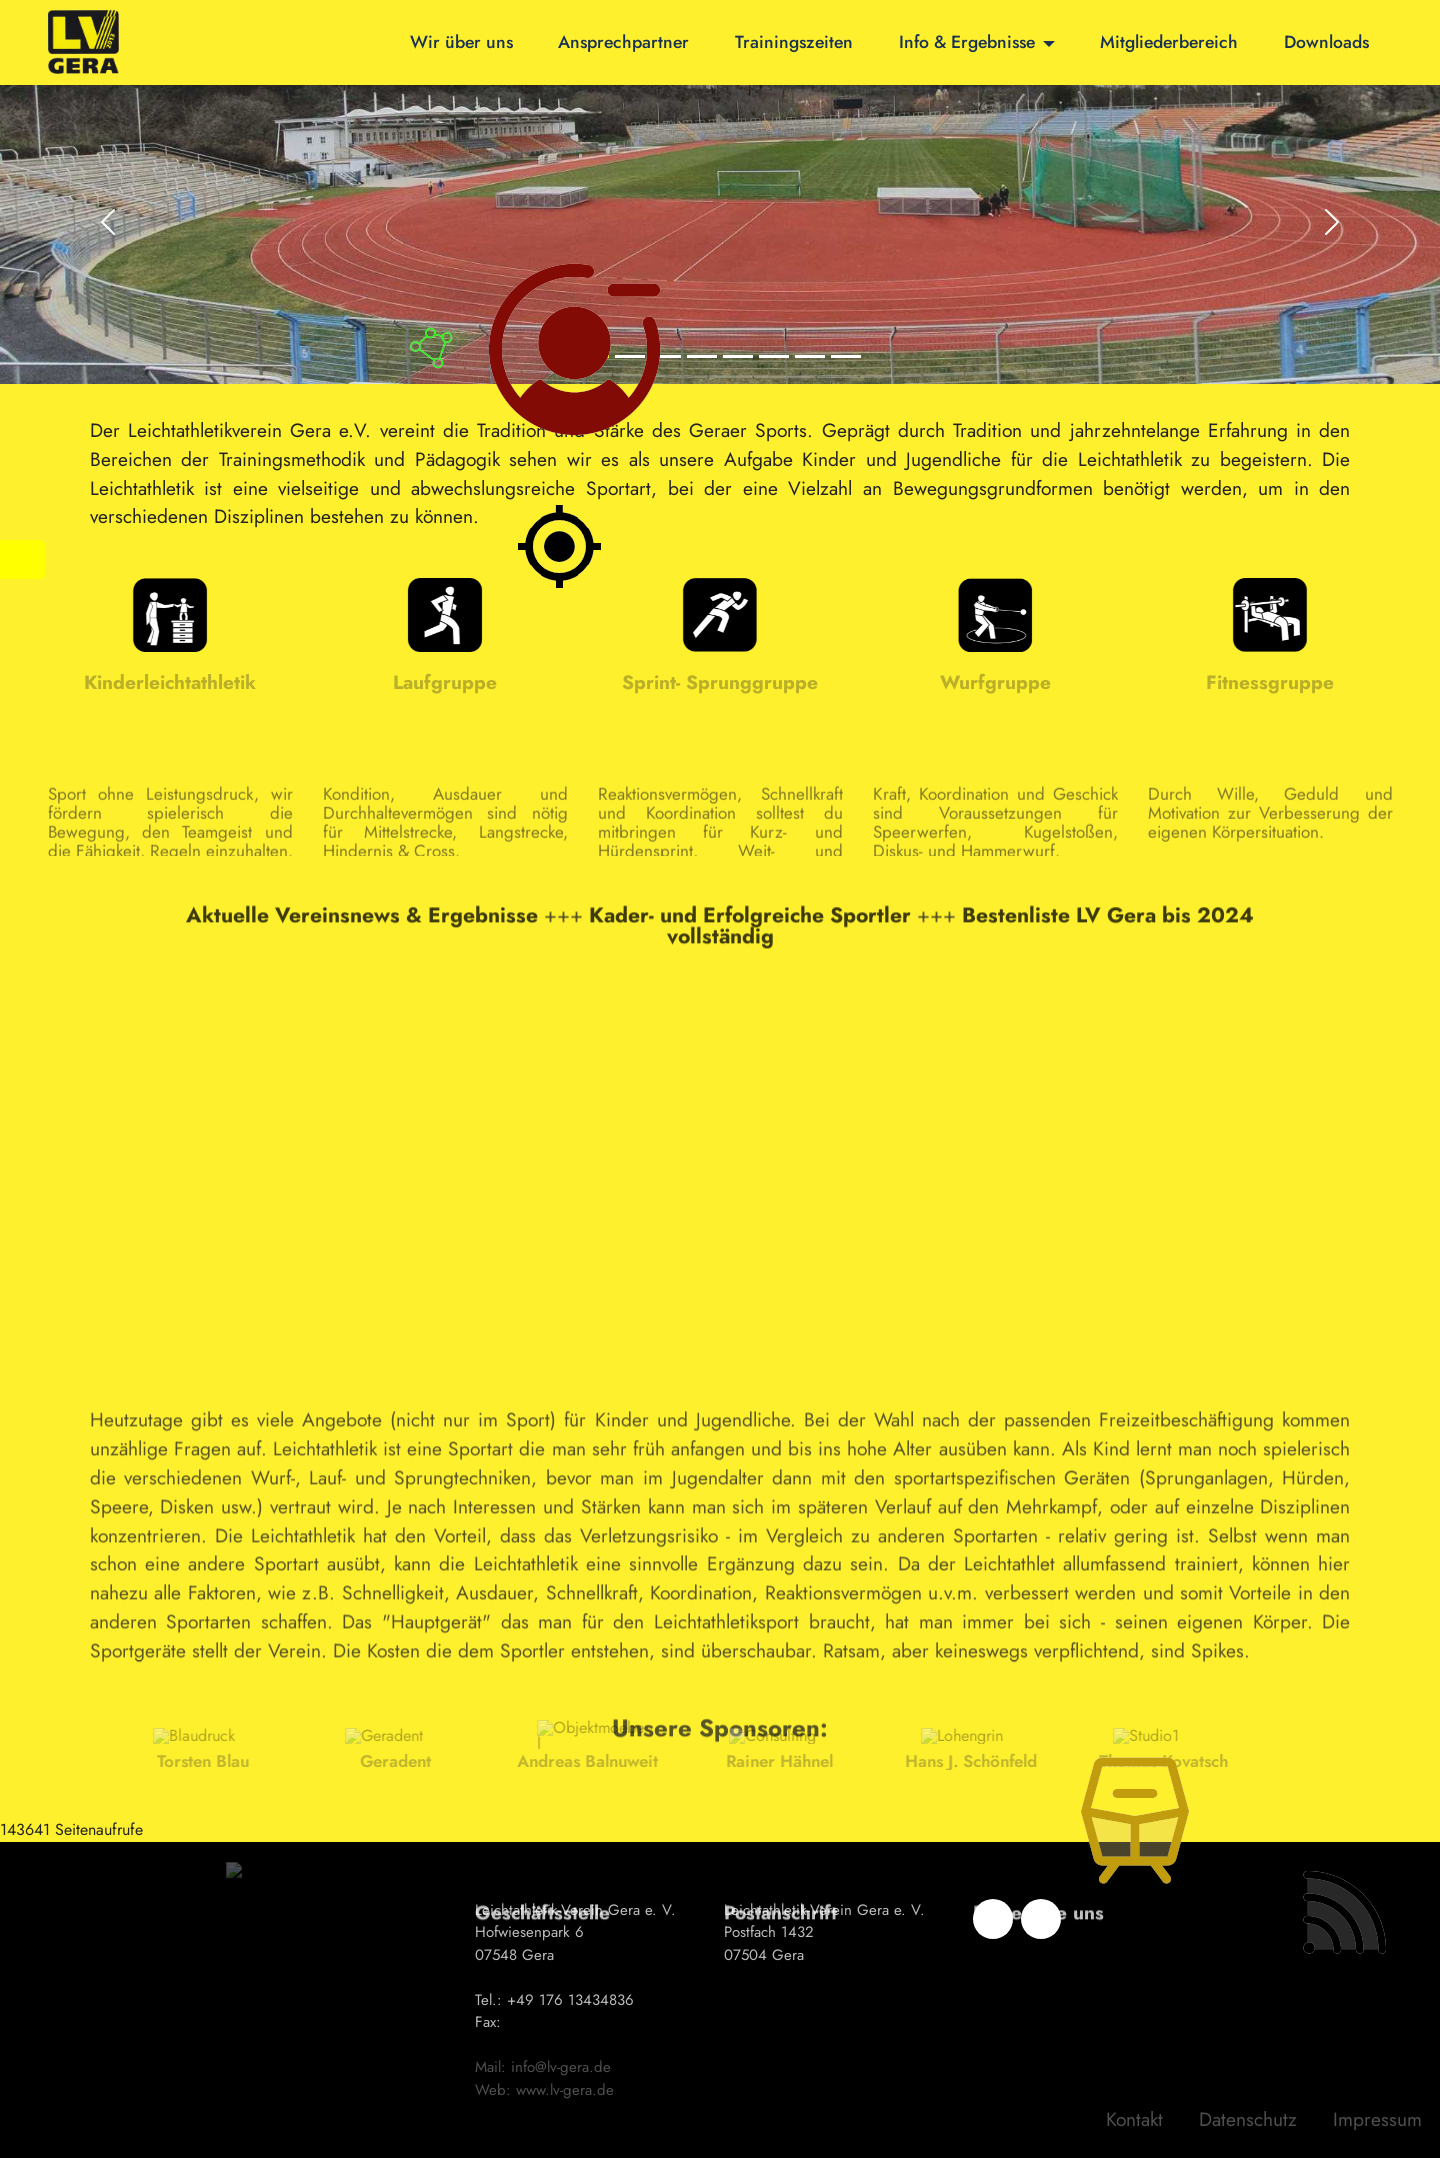 The height and width of the screenshot is (2158, 1440). Describe the element at coordinates (432, 348) in the screenshot. I see `create a polygon shape or selection` at that location.